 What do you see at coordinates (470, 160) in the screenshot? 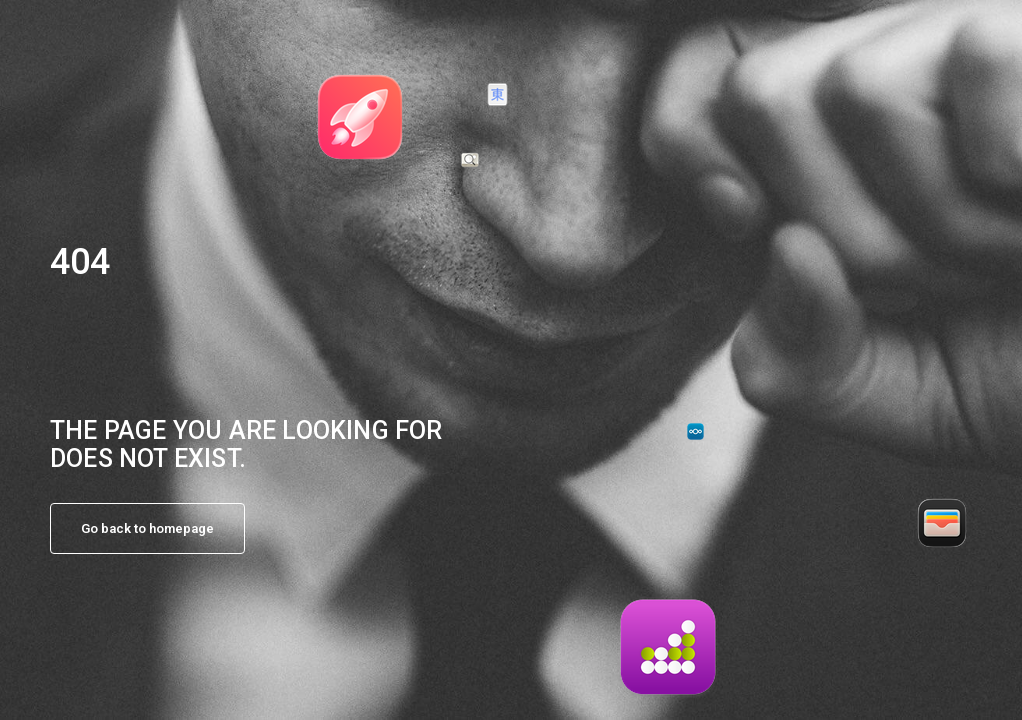
I see `open eye of gnome image viewer` at bounding box center [470, 160].